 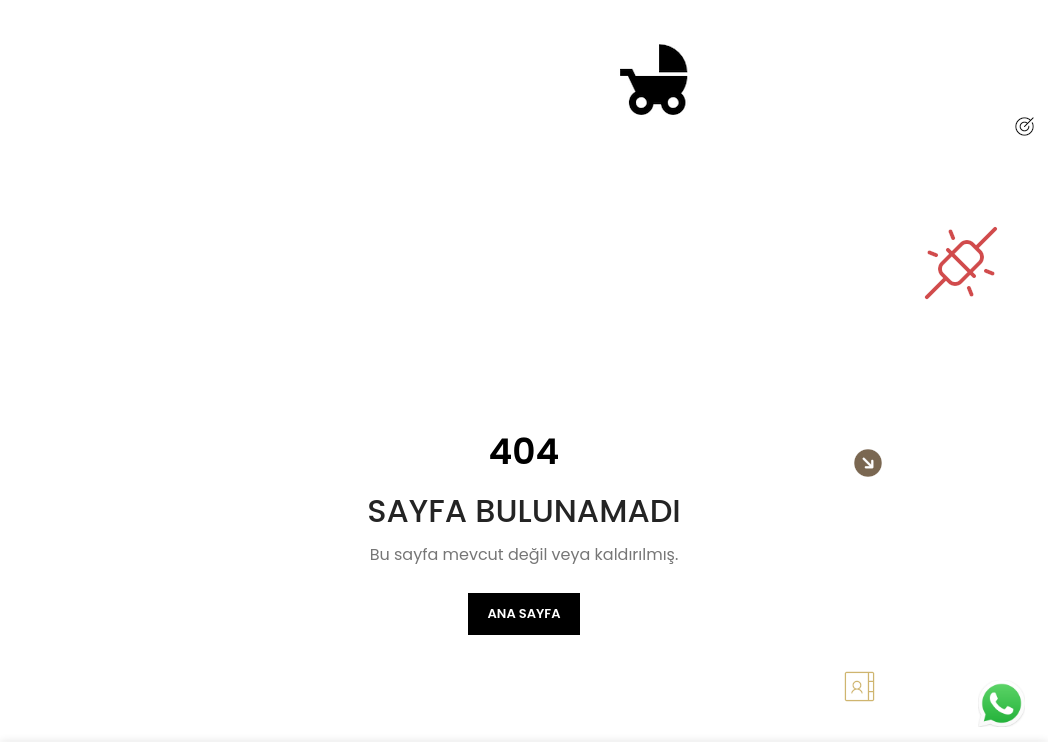 I want to click on indicates an active connection established, so click(x=961, y=263).